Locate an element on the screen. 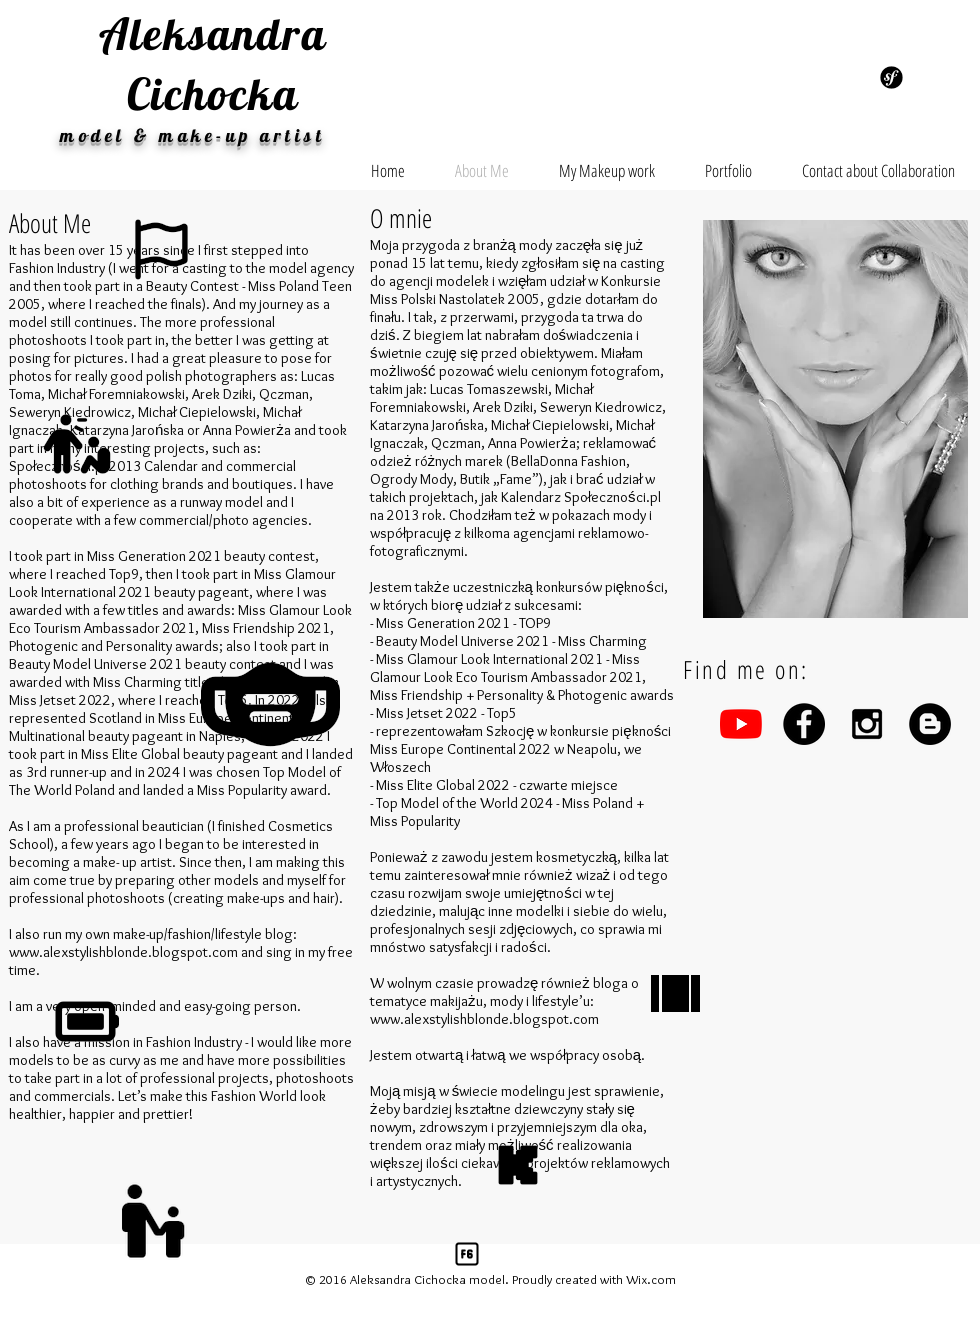 This screenshot has width=980, height=1319. press F6 keyboard shortcut is located at coordinates (467, 1254).